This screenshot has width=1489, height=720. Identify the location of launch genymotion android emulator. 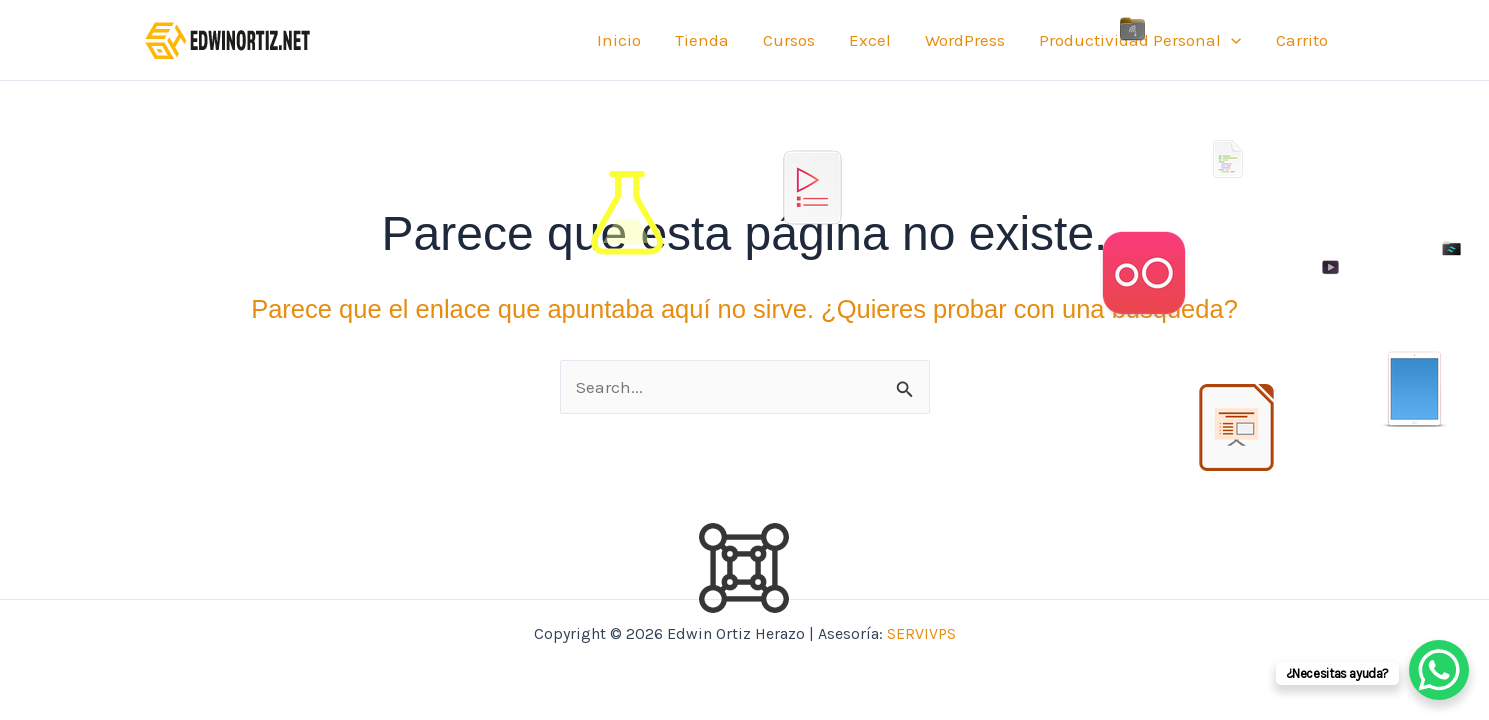
(1144, 273).